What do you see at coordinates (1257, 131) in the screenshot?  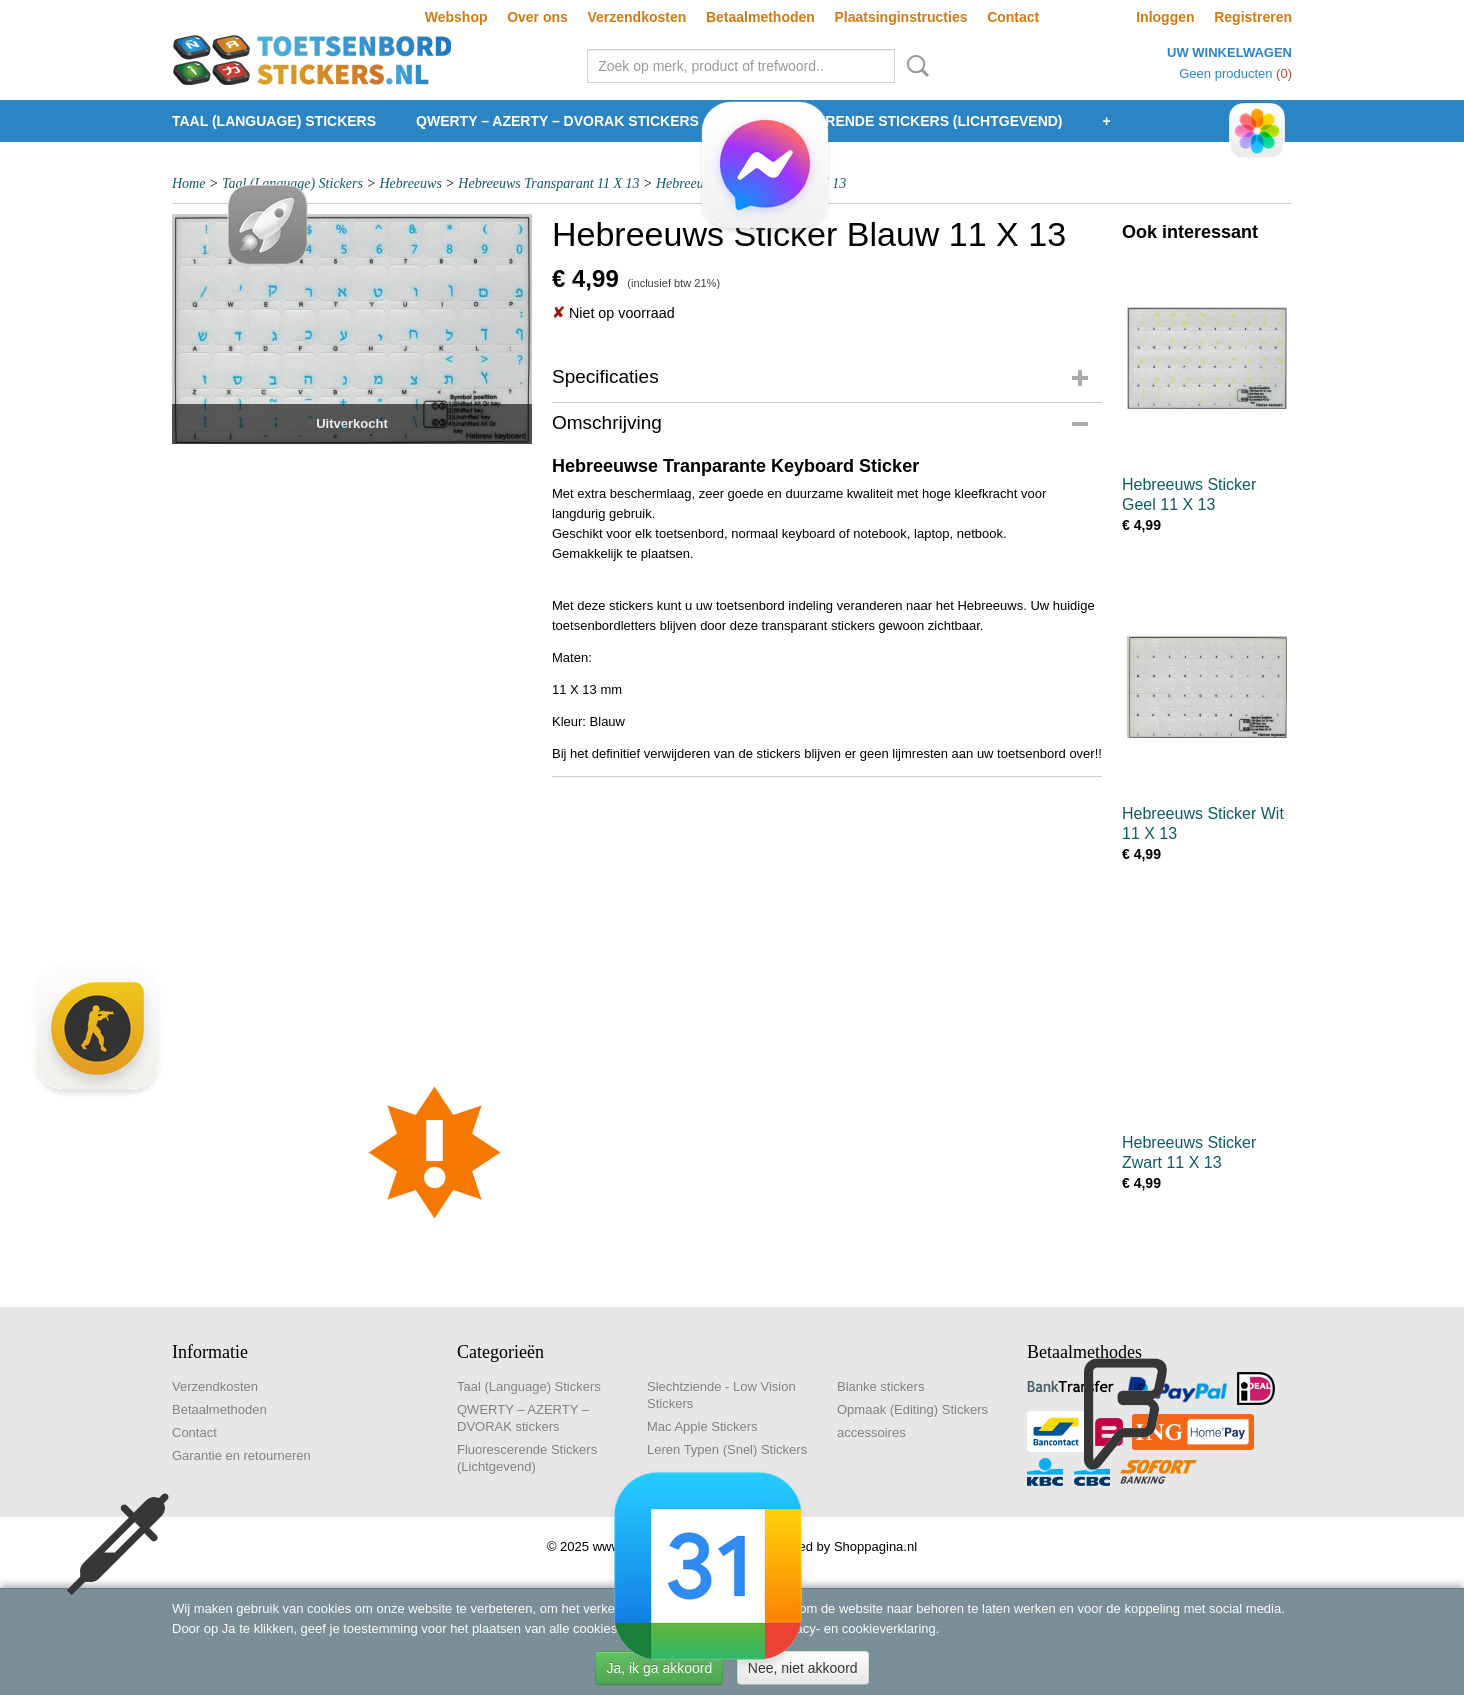 I see `open the Photos app` at bounding box center [1257, 131].